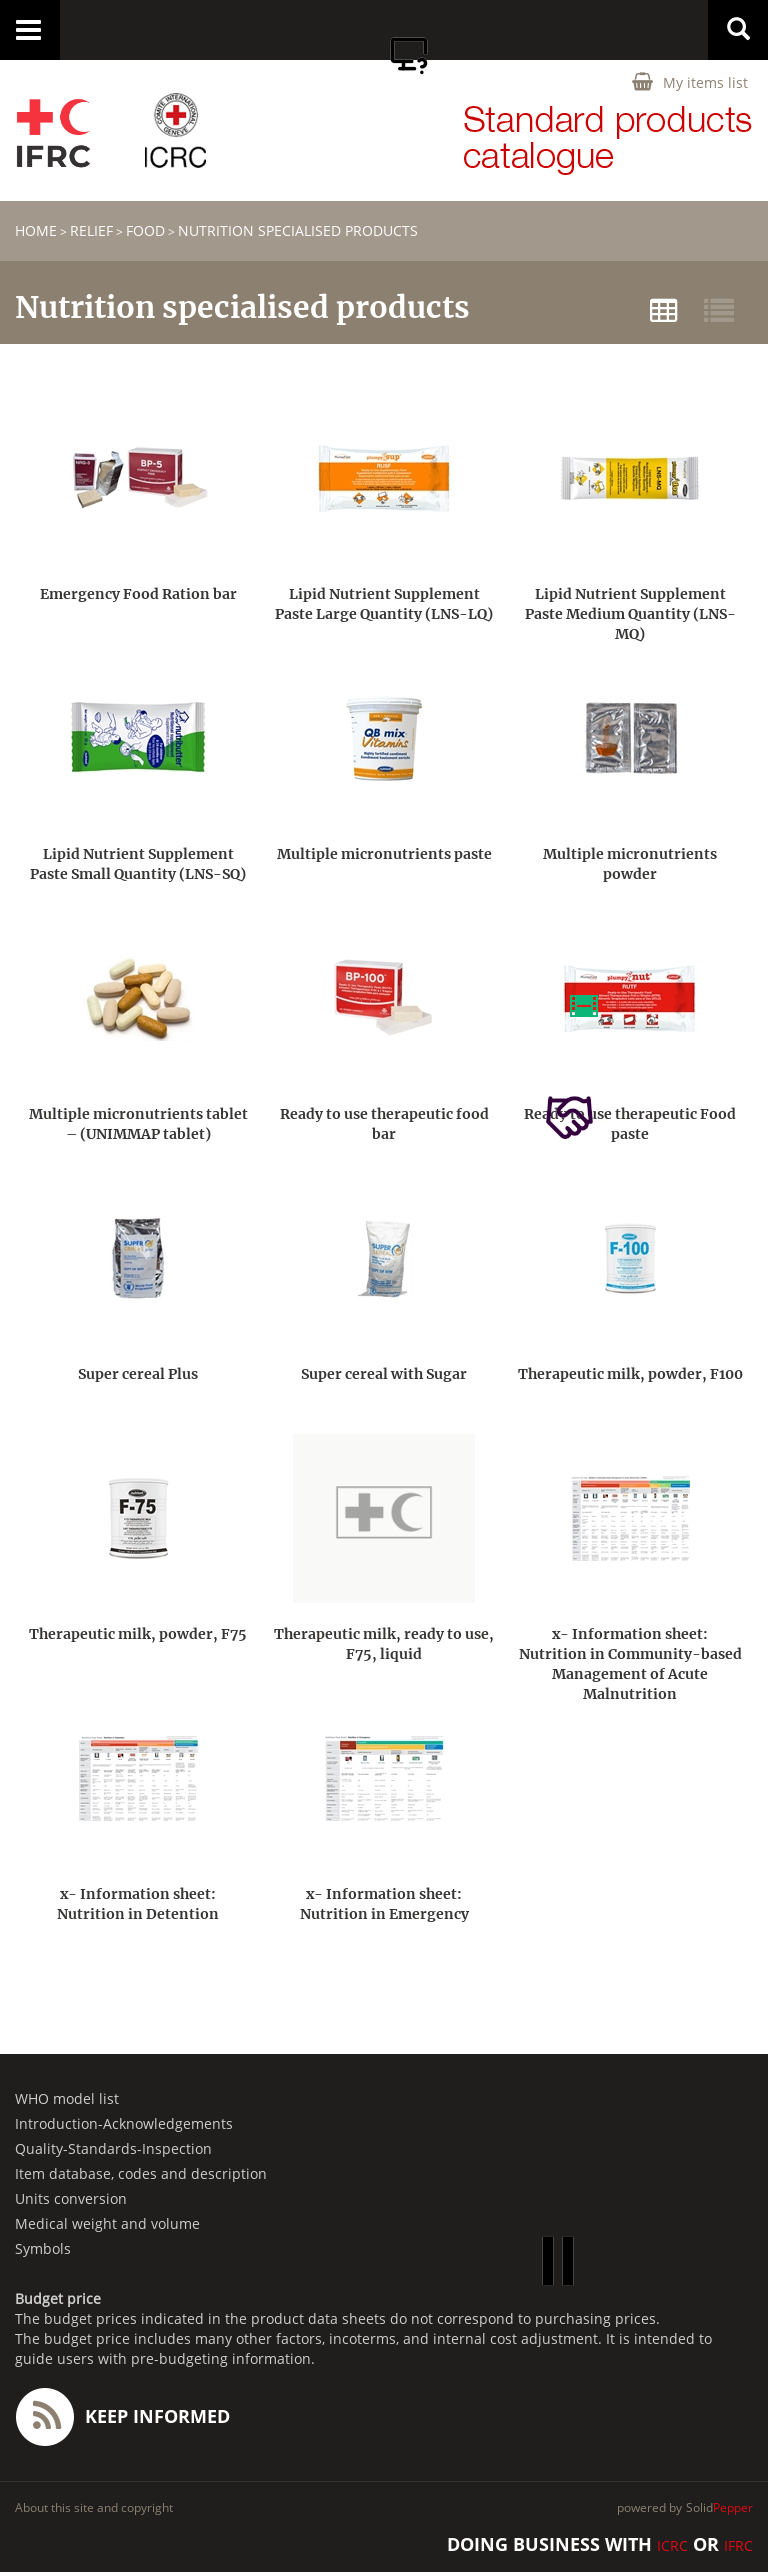  Describe the element at coordinates (584, 1006) in the screenshot. I see `access video or film content` at that location.